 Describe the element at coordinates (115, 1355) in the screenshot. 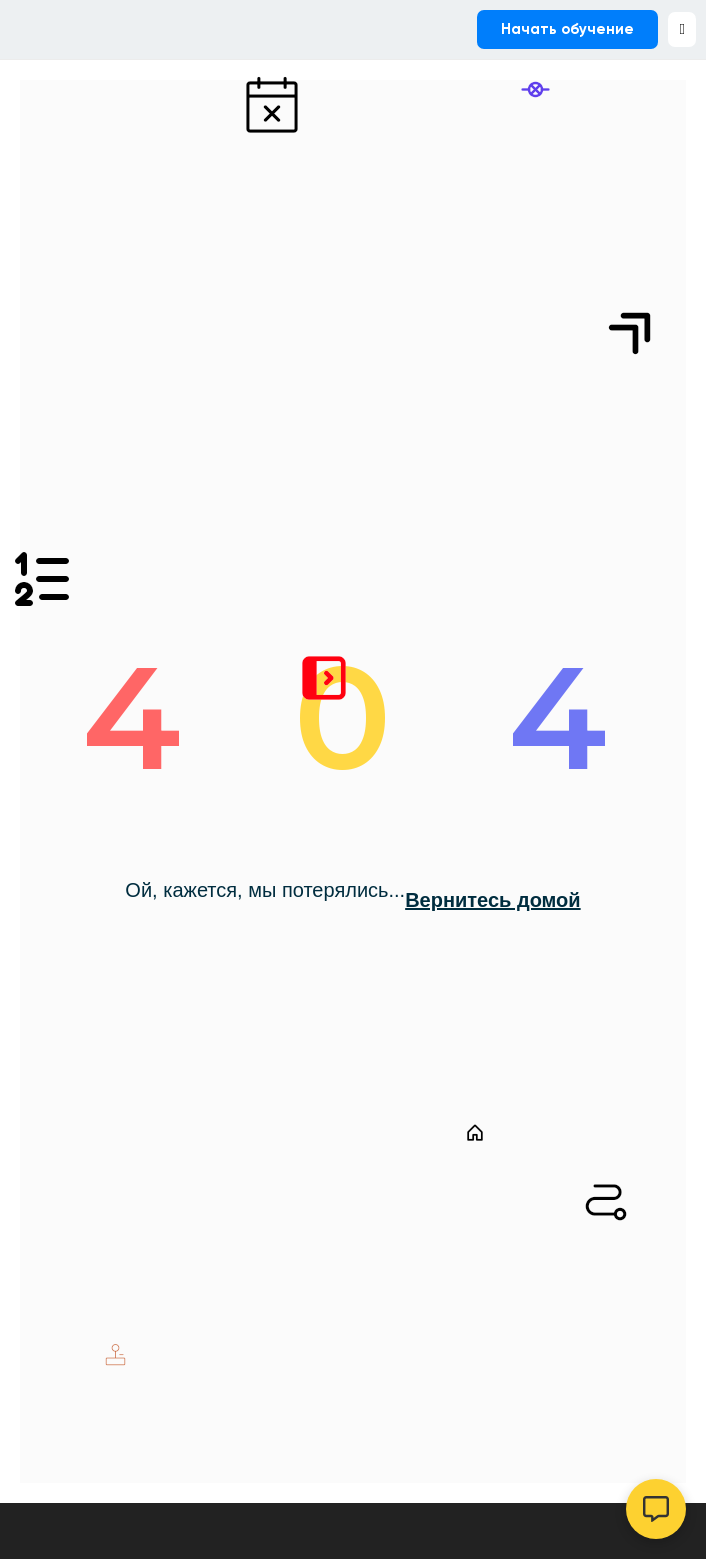

I see `access game controls or gaming features` at that location.